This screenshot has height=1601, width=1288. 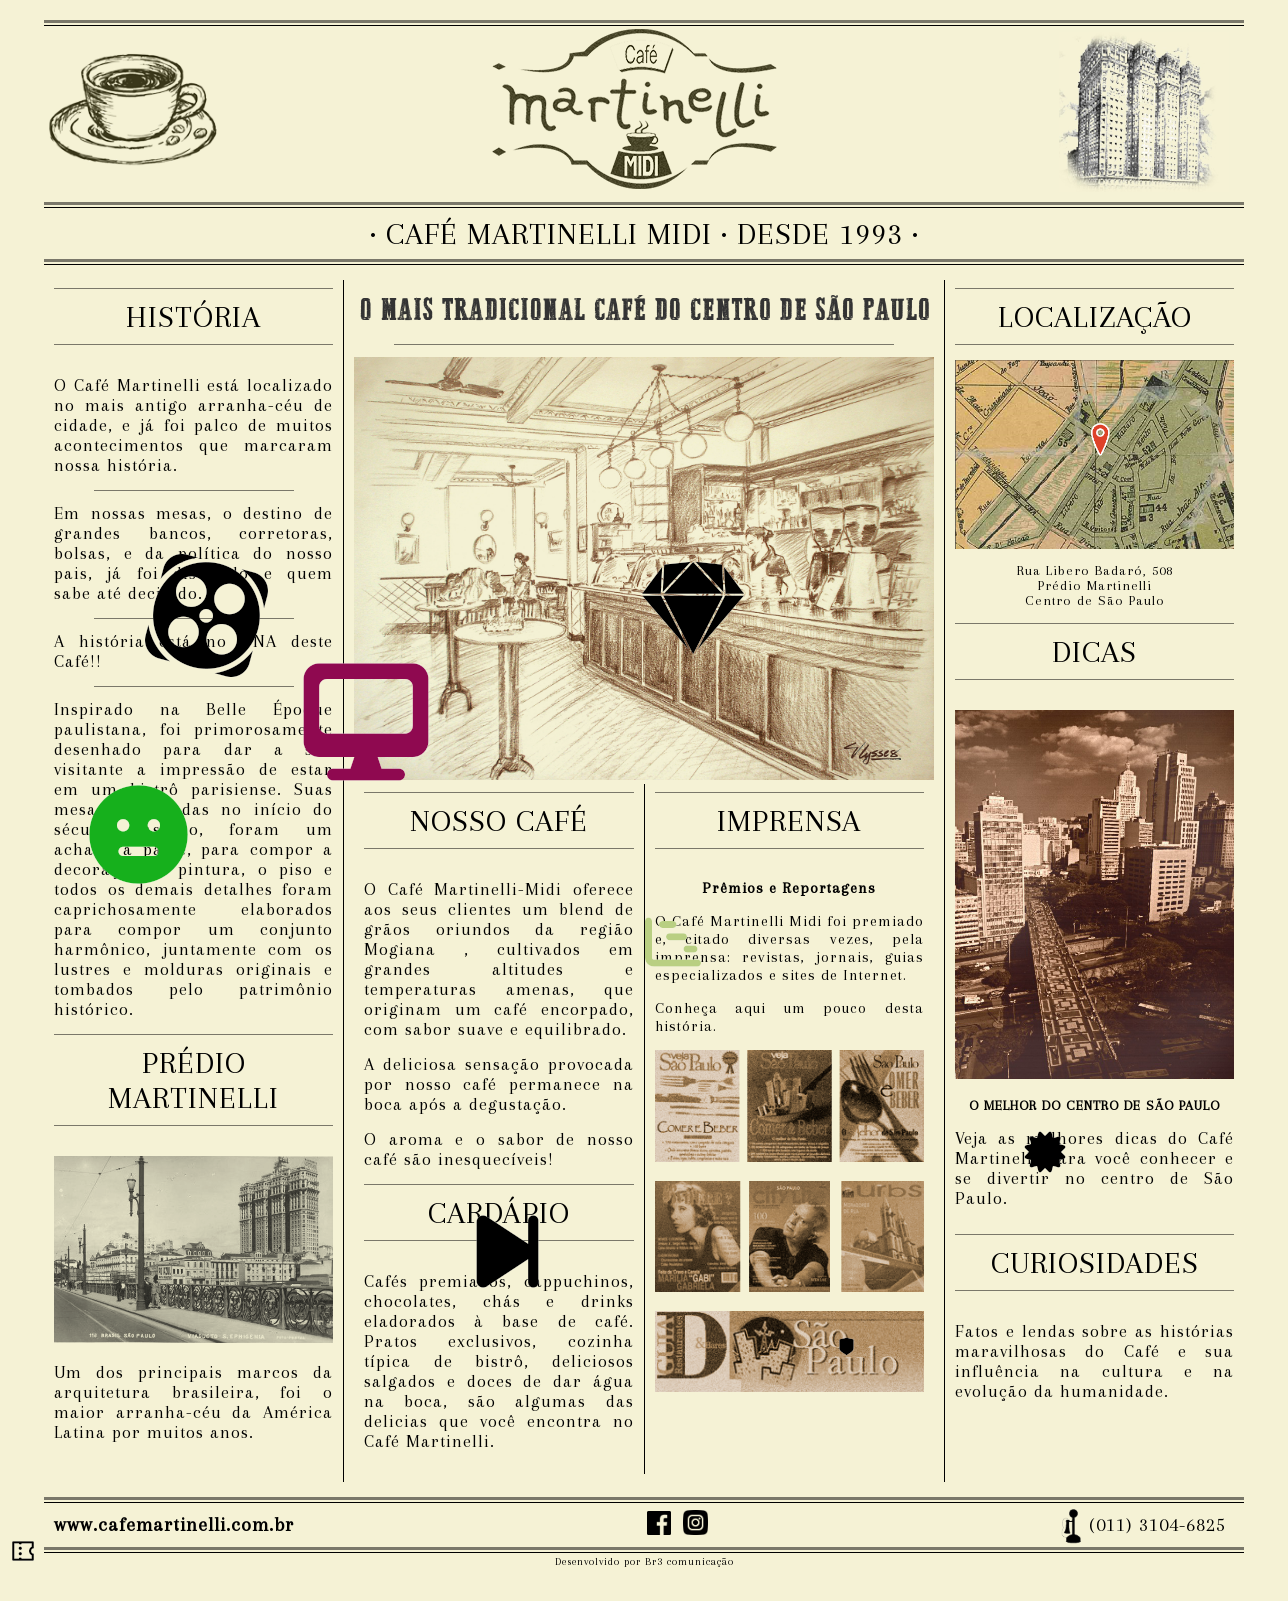 What do you see at coordinates (138, 834) in the screenshot?
I see `indicate a neutral or indifferent reaction` at bounding box center [138, 834].